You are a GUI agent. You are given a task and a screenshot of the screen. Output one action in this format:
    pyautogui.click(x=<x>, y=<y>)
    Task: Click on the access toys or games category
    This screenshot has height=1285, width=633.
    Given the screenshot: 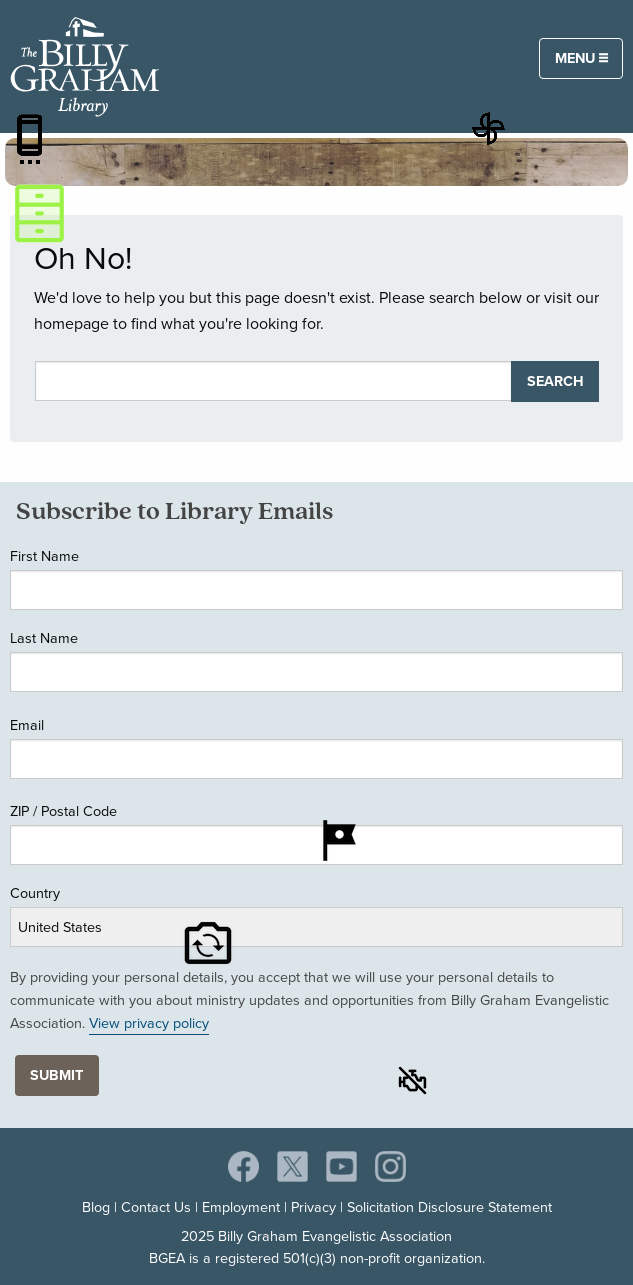 What is the action you would take?
    pyautogui.click(x=488, y=128)
    